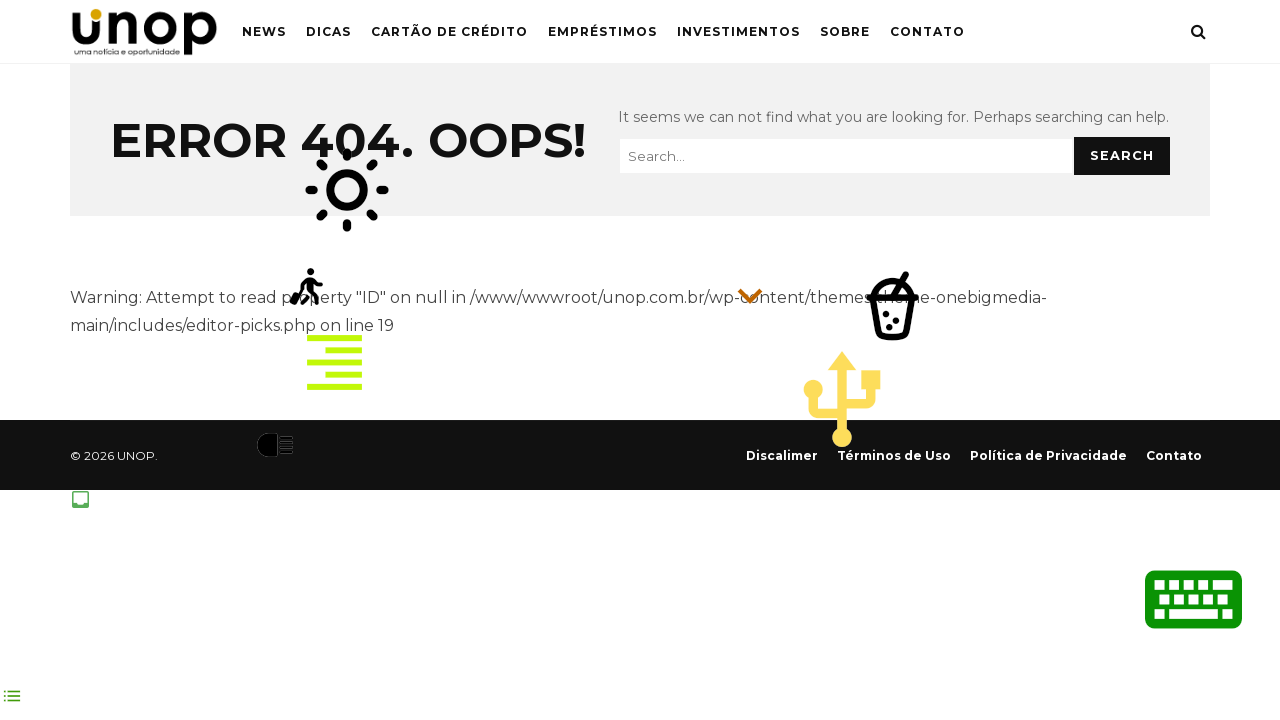  Describe the element at coordinates (334, 362) in the screenshot. I see `align text to the right` at that location.